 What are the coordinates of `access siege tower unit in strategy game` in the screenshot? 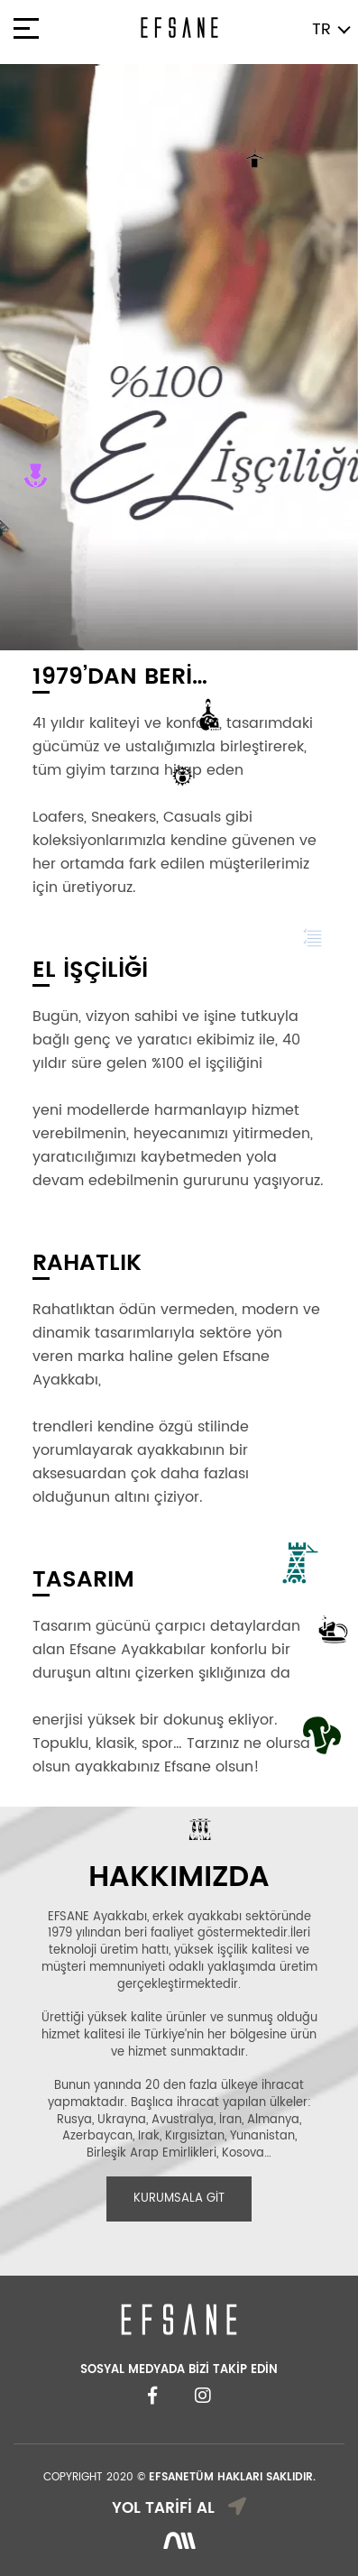 It's located at (299, 1562).